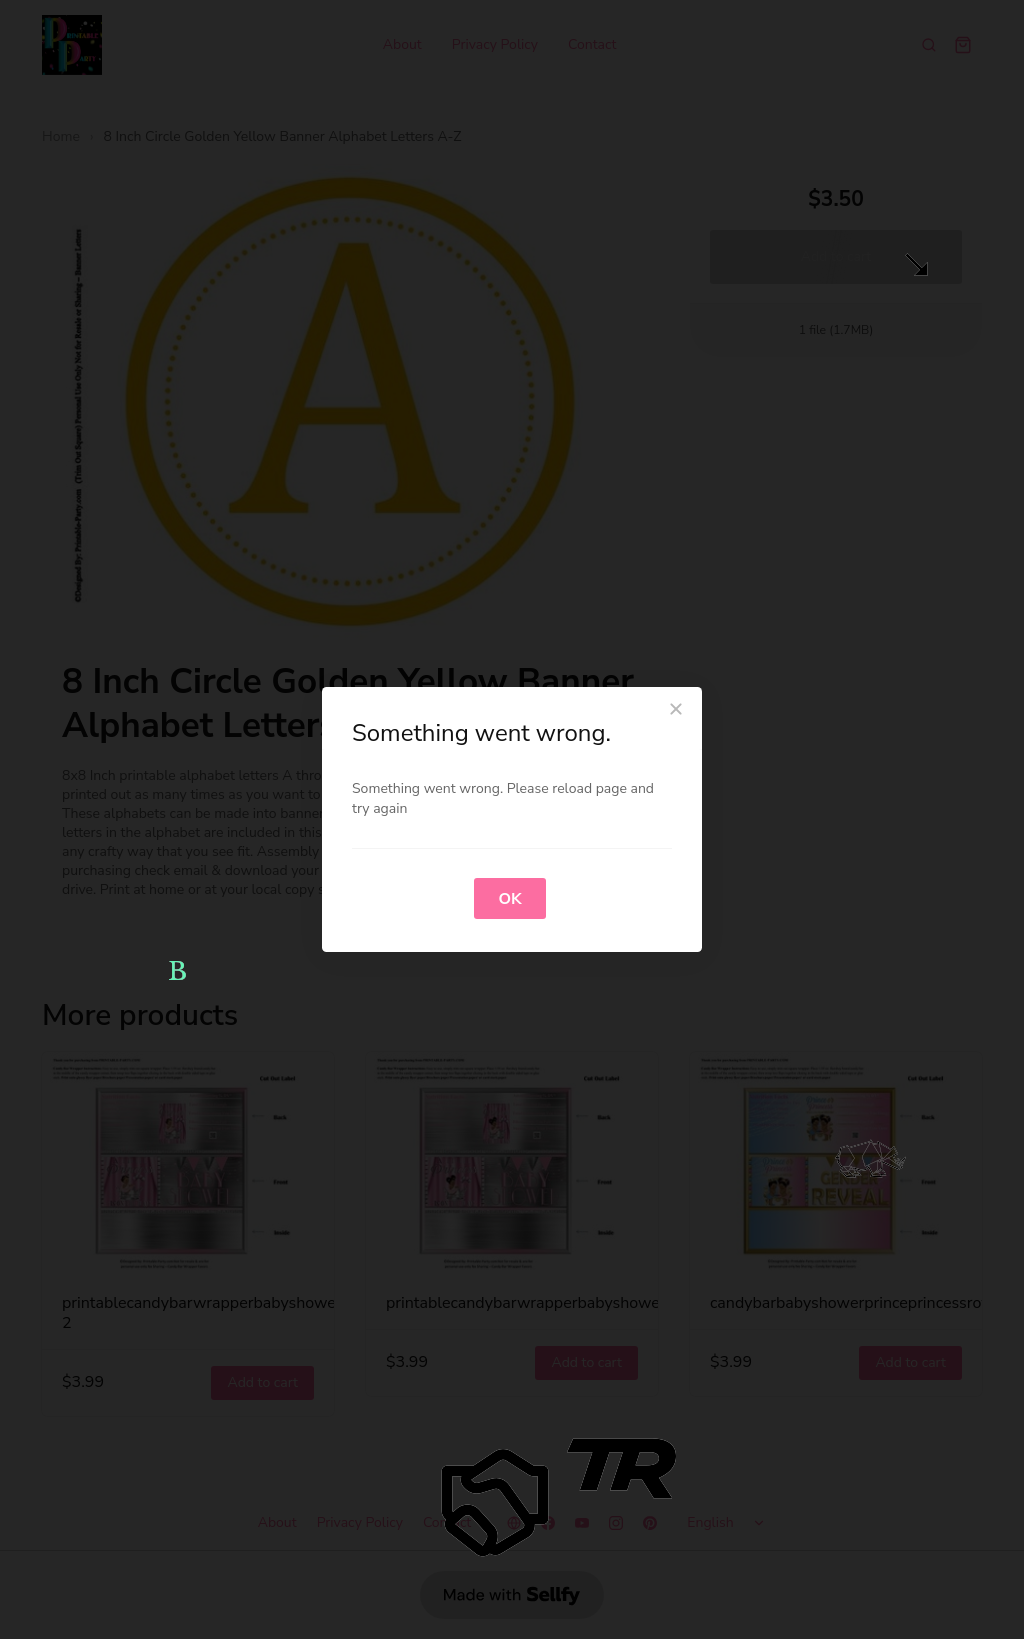 The height and width of the screenshot is (1639, 1024). I want to click on bookalope logo - ebook conversion and publishing platform, so click(177, 970).